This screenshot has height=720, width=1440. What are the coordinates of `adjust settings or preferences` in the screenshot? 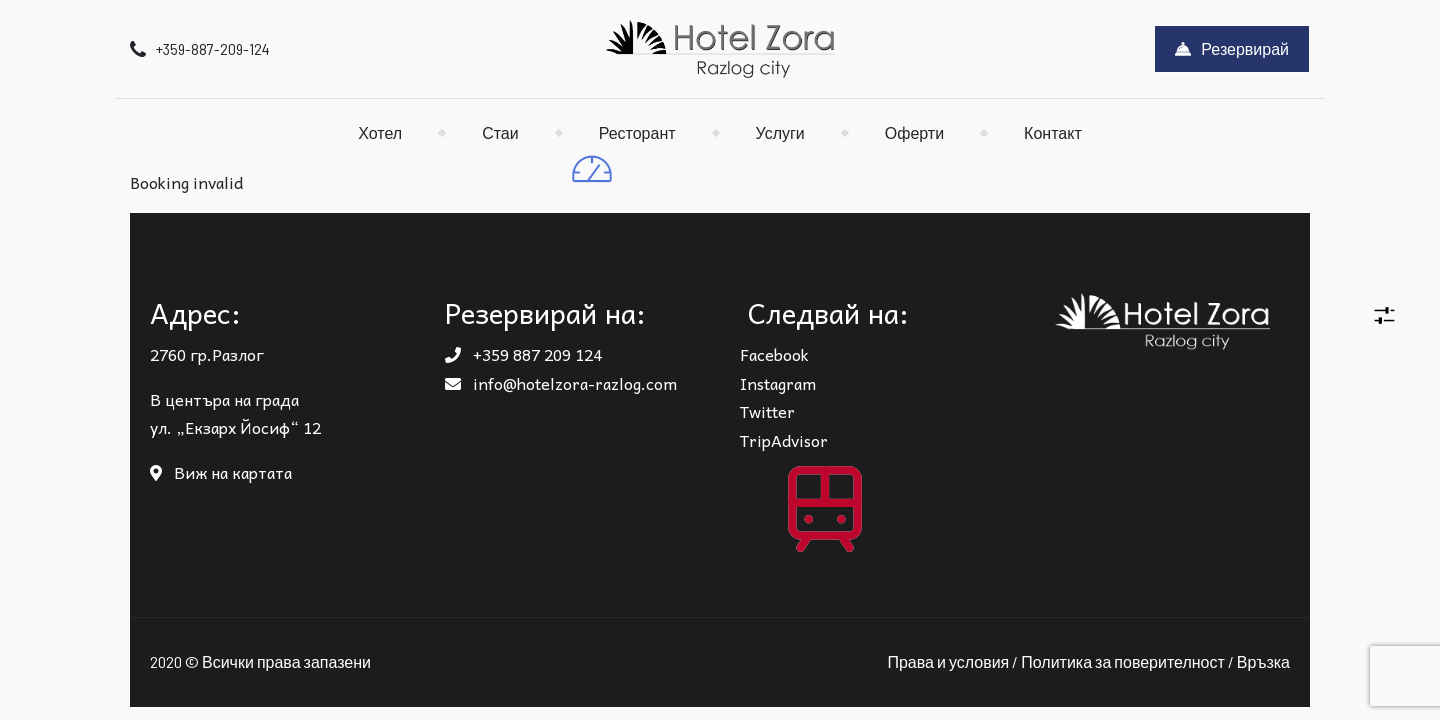 It's located at (1384, 315).